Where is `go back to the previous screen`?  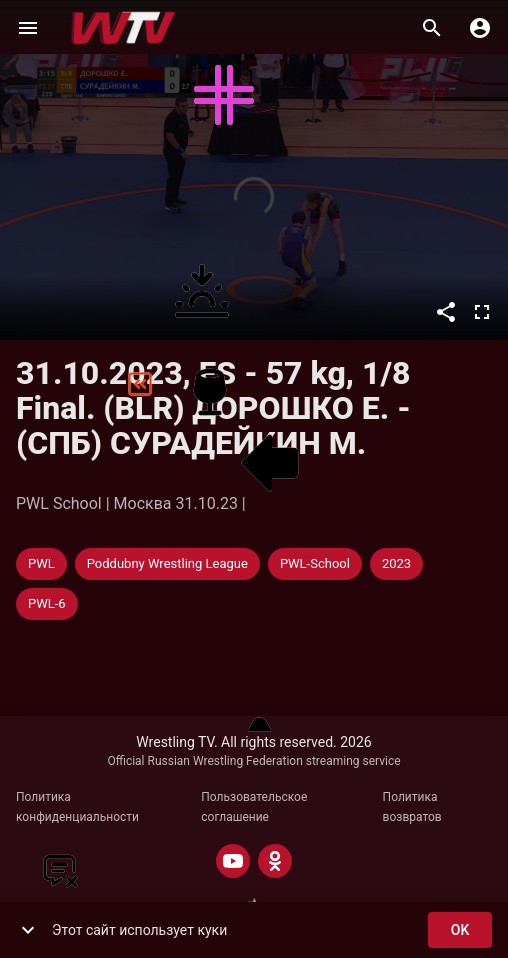
go back to the previous screen is located at coordinates (272, 463).